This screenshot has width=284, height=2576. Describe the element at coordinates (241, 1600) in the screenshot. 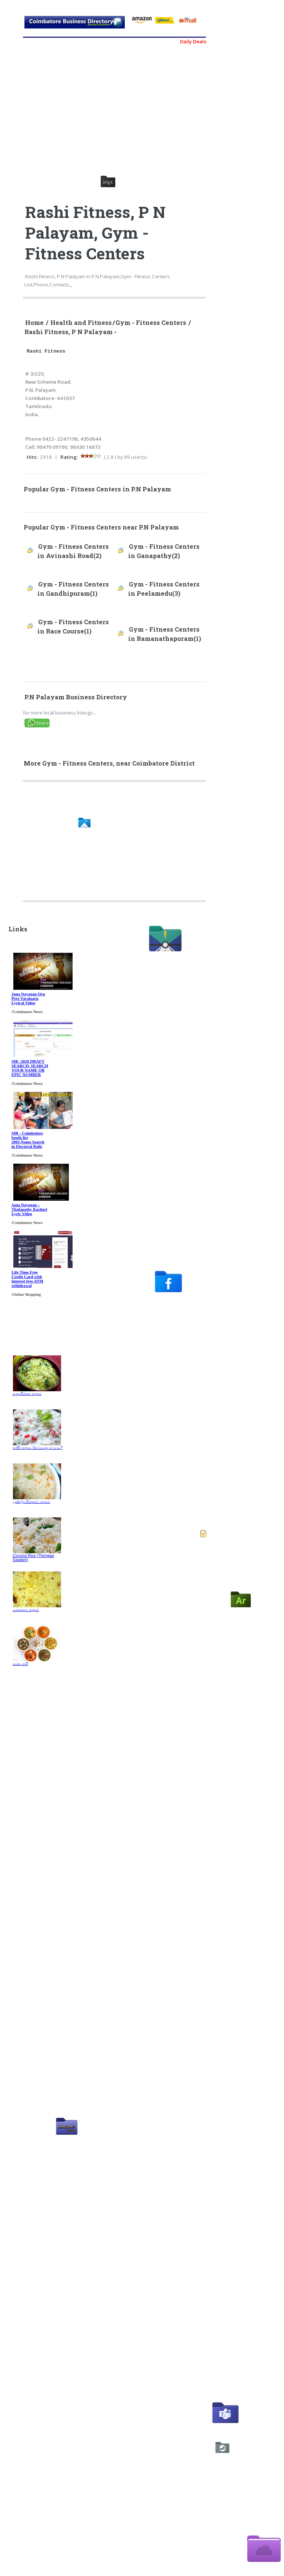

I see `open adobe aero project files folder` at that location.